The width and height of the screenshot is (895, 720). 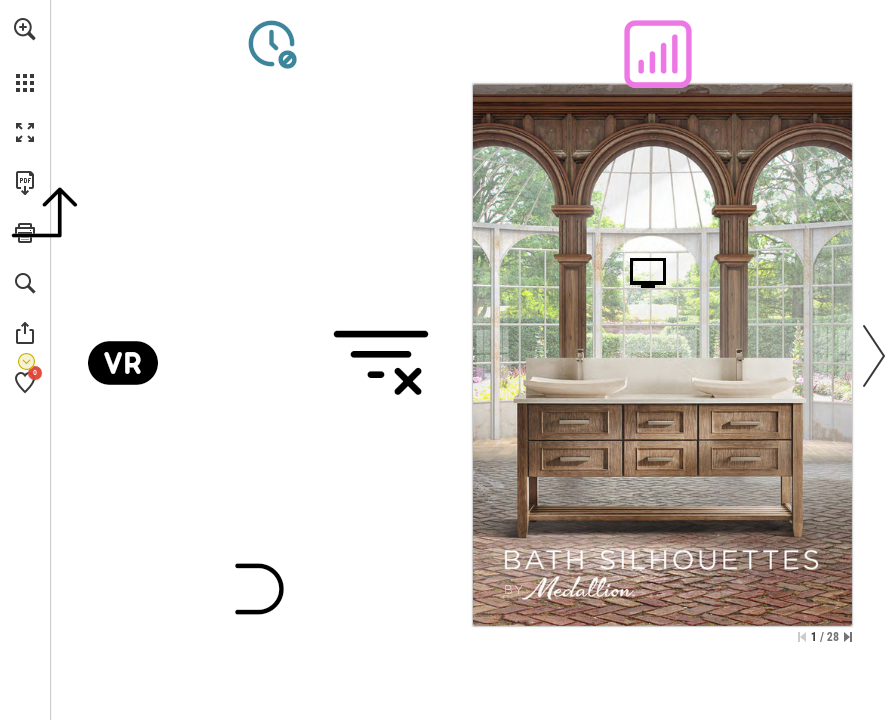 What do you see at coordinates (256, 589) in the screenshot?
I see `indicates a proper superset relationship in mathematical notation` at bounding box center [256, 589].